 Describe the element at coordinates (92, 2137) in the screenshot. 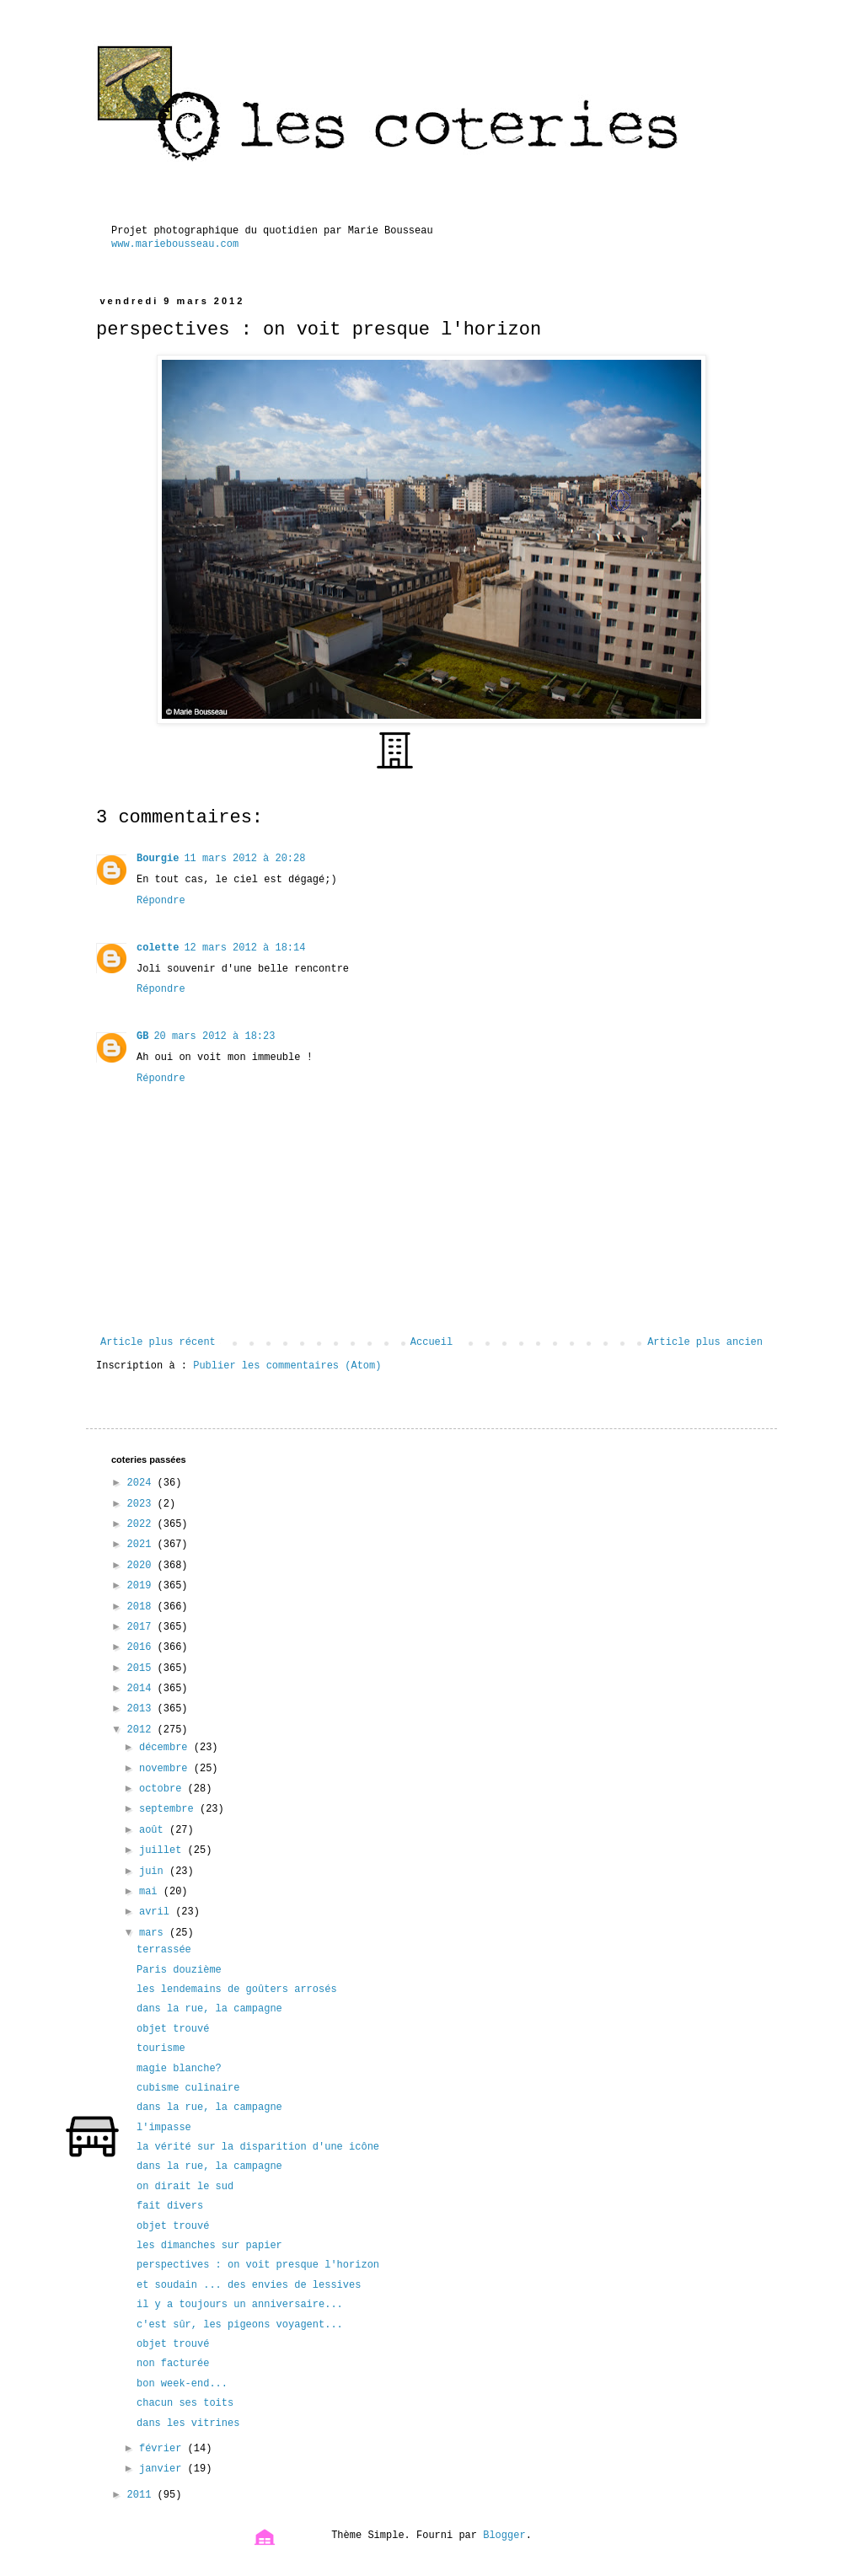

I see `select off-road or adventure vehicle type` at that location.